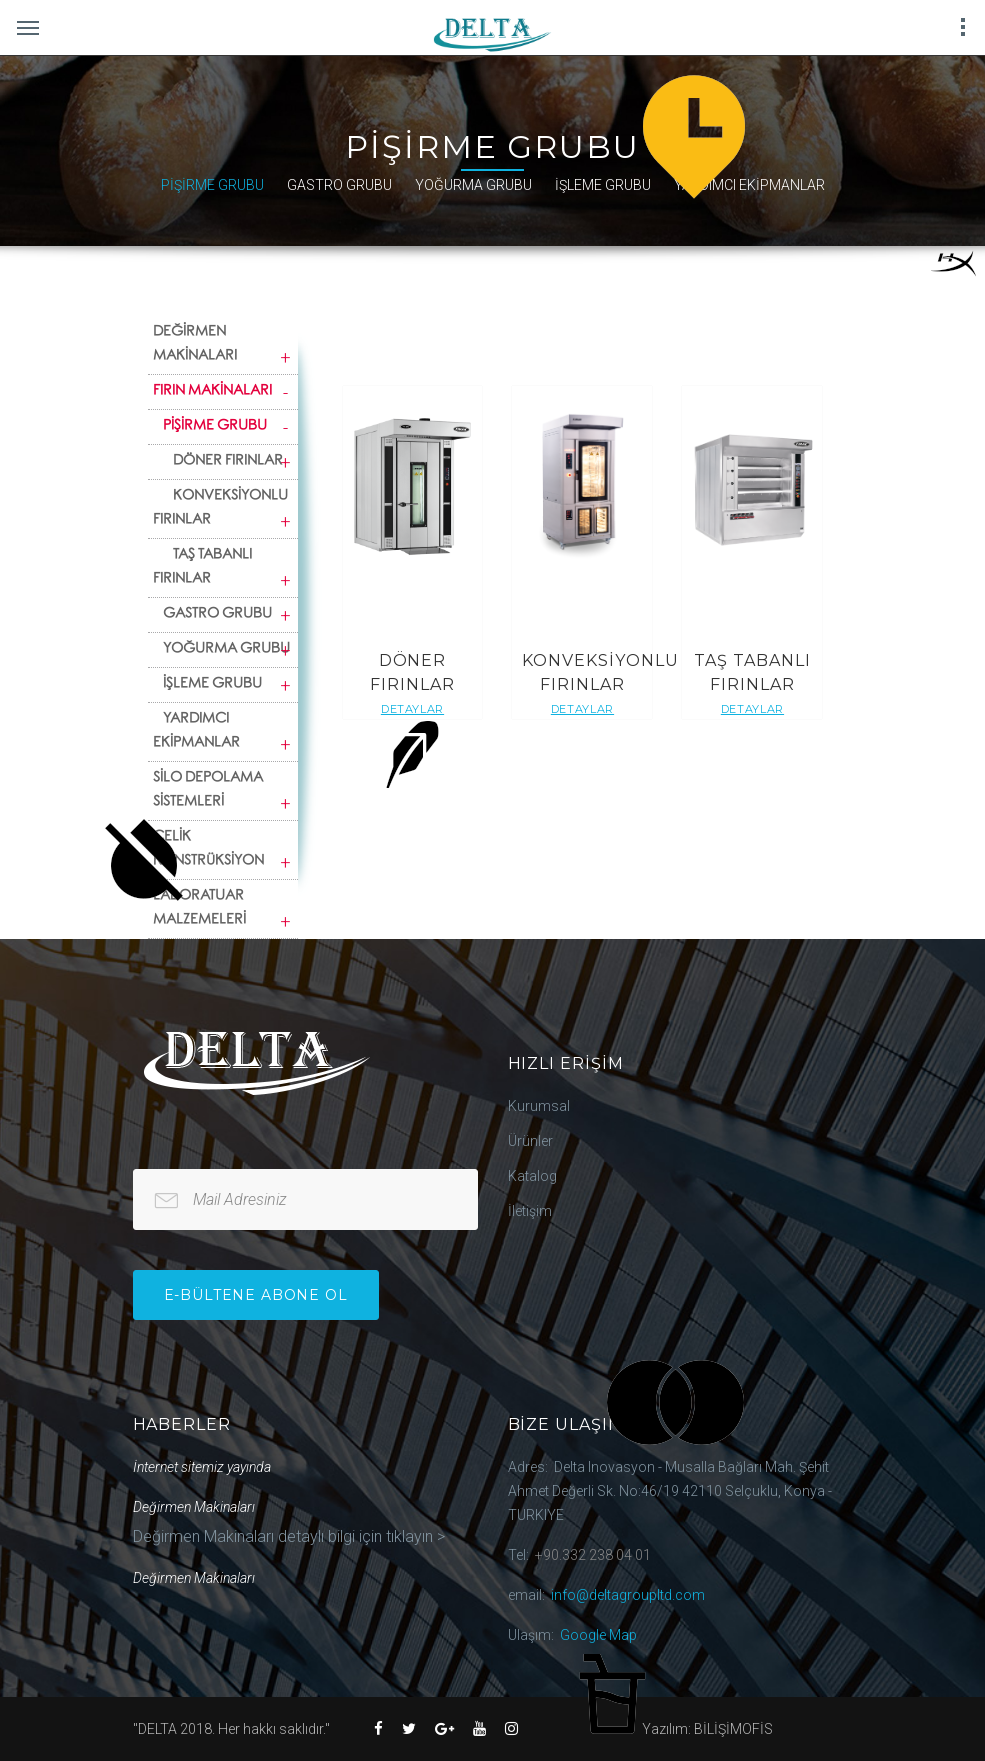  I want to click on browse drinks or beverages menu, so click(612, 1697).